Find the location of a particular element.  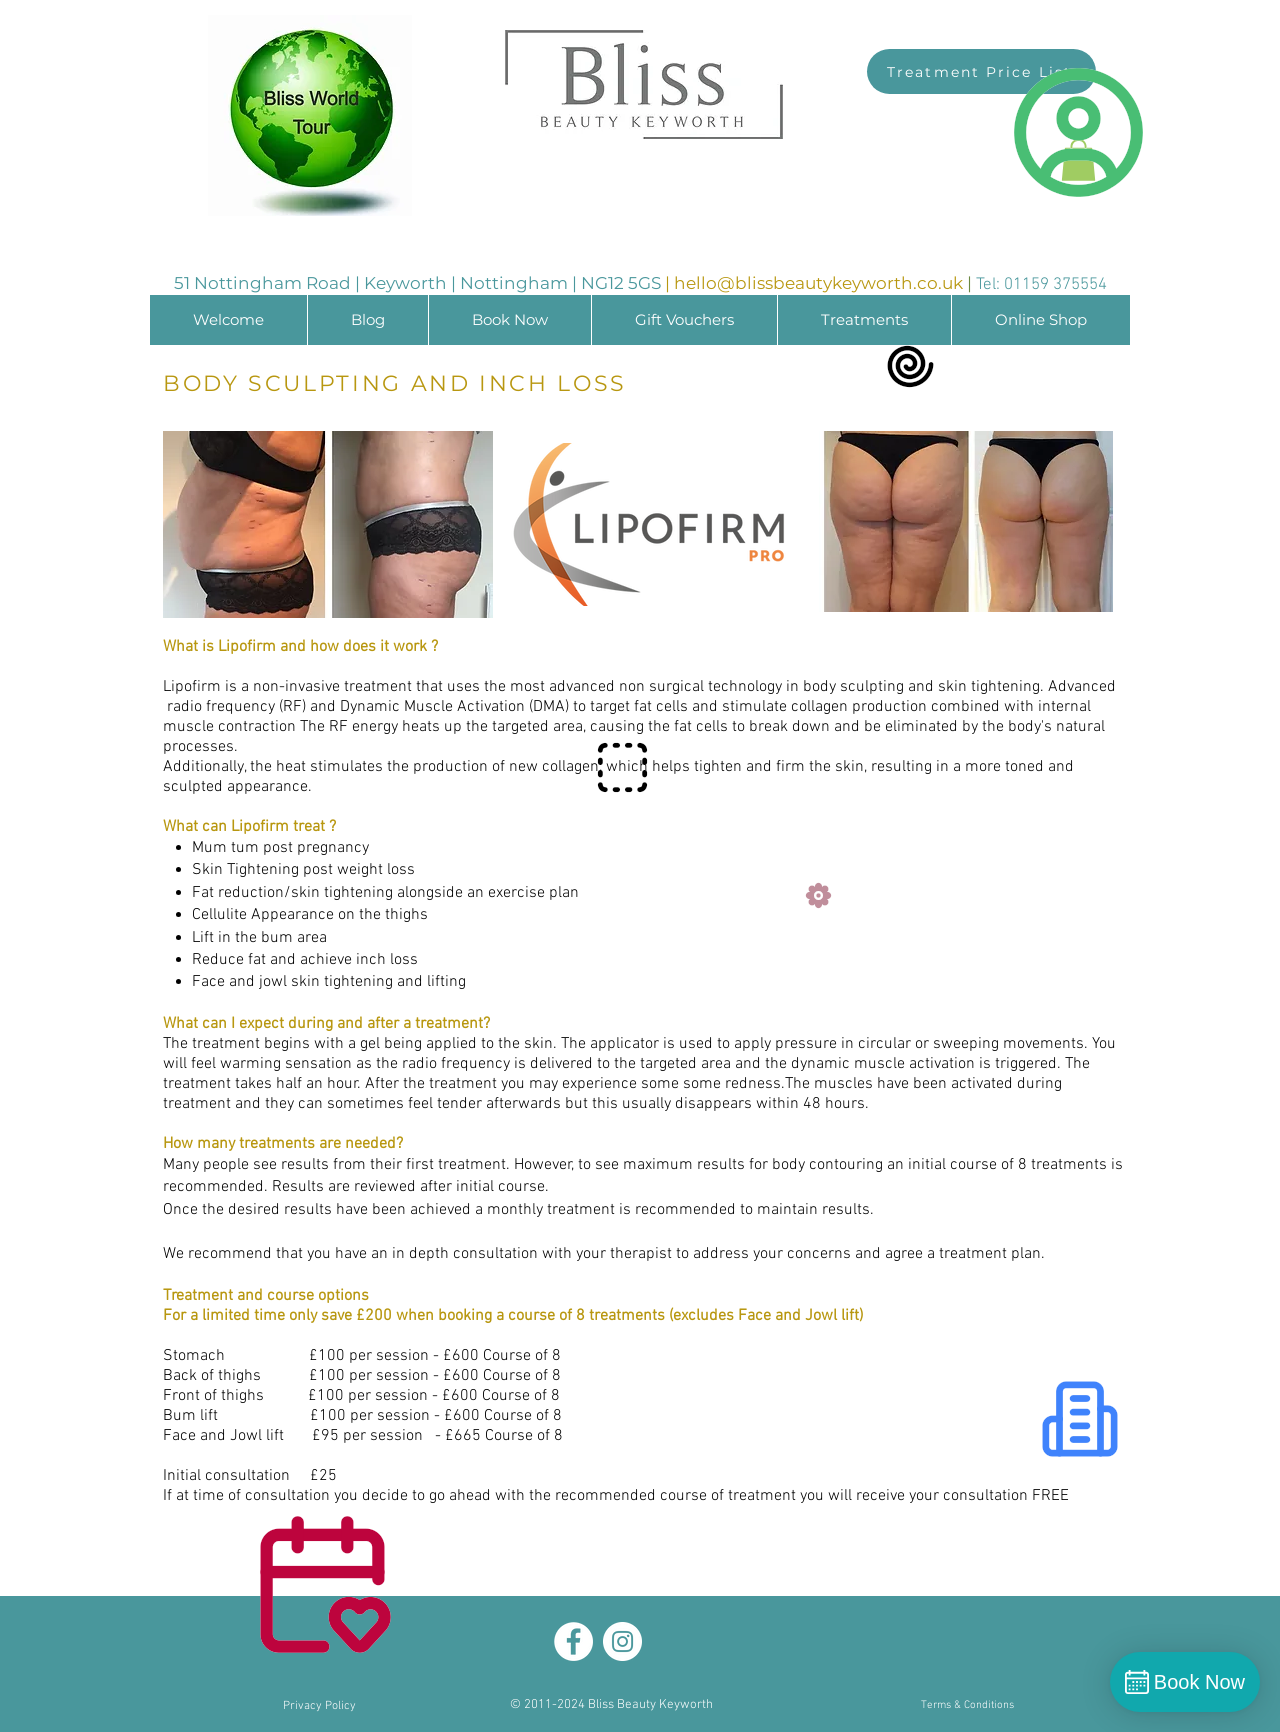

access garden or plant care features is located at coordinates (818, 895).